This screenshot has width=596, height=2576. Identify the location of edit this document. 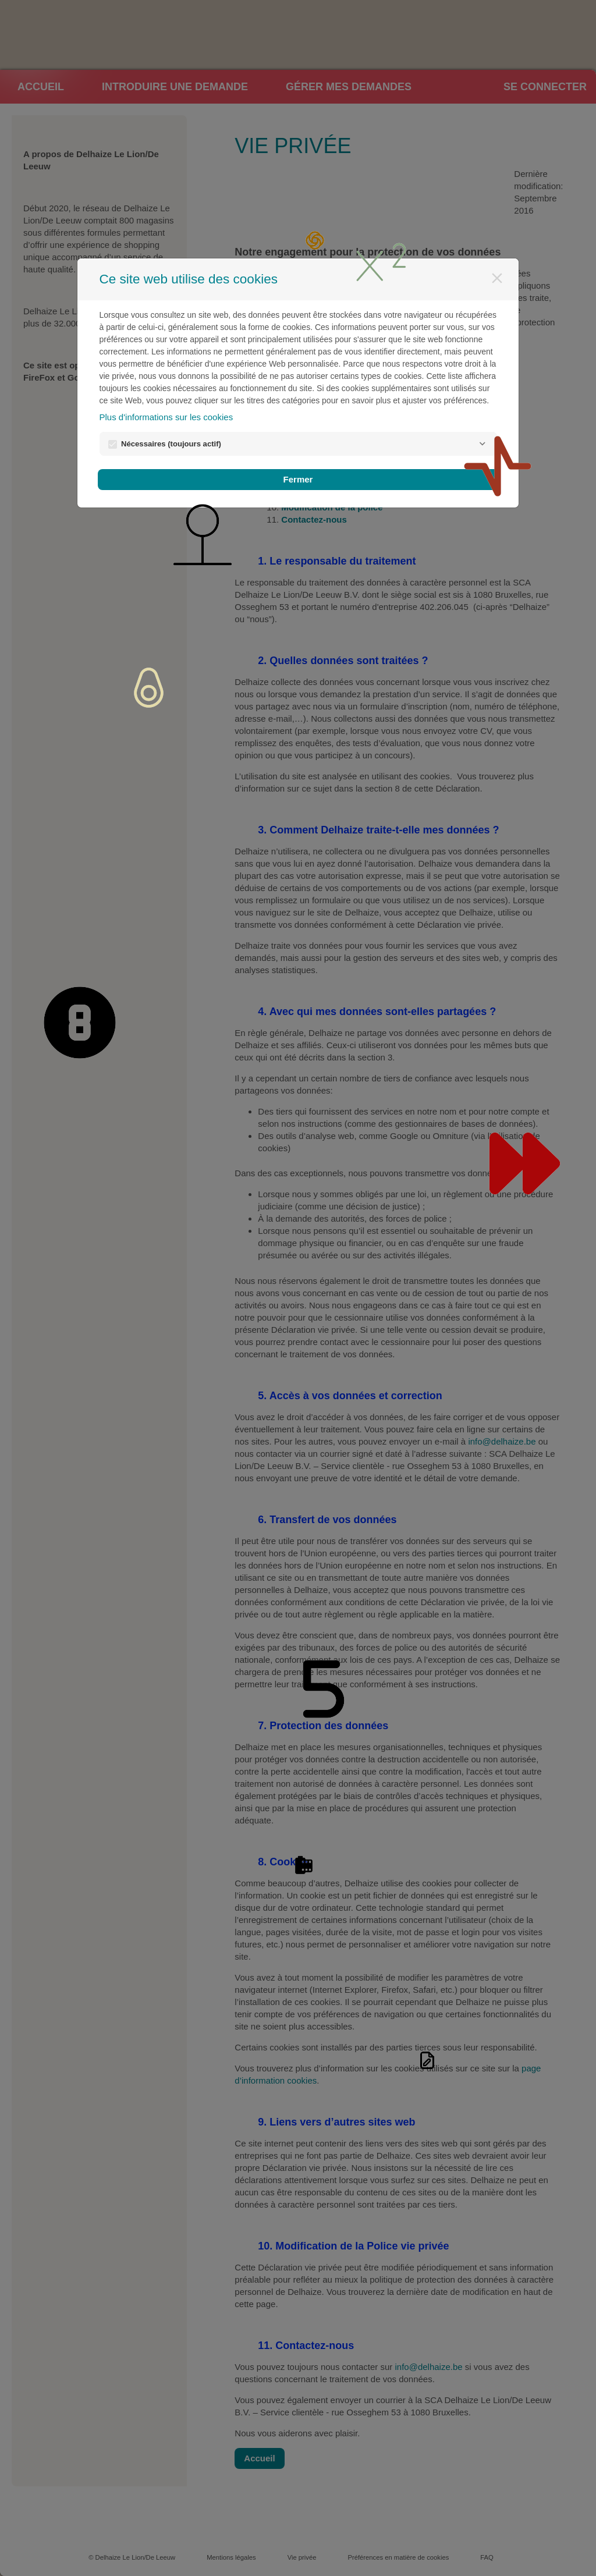
(427, 2060).